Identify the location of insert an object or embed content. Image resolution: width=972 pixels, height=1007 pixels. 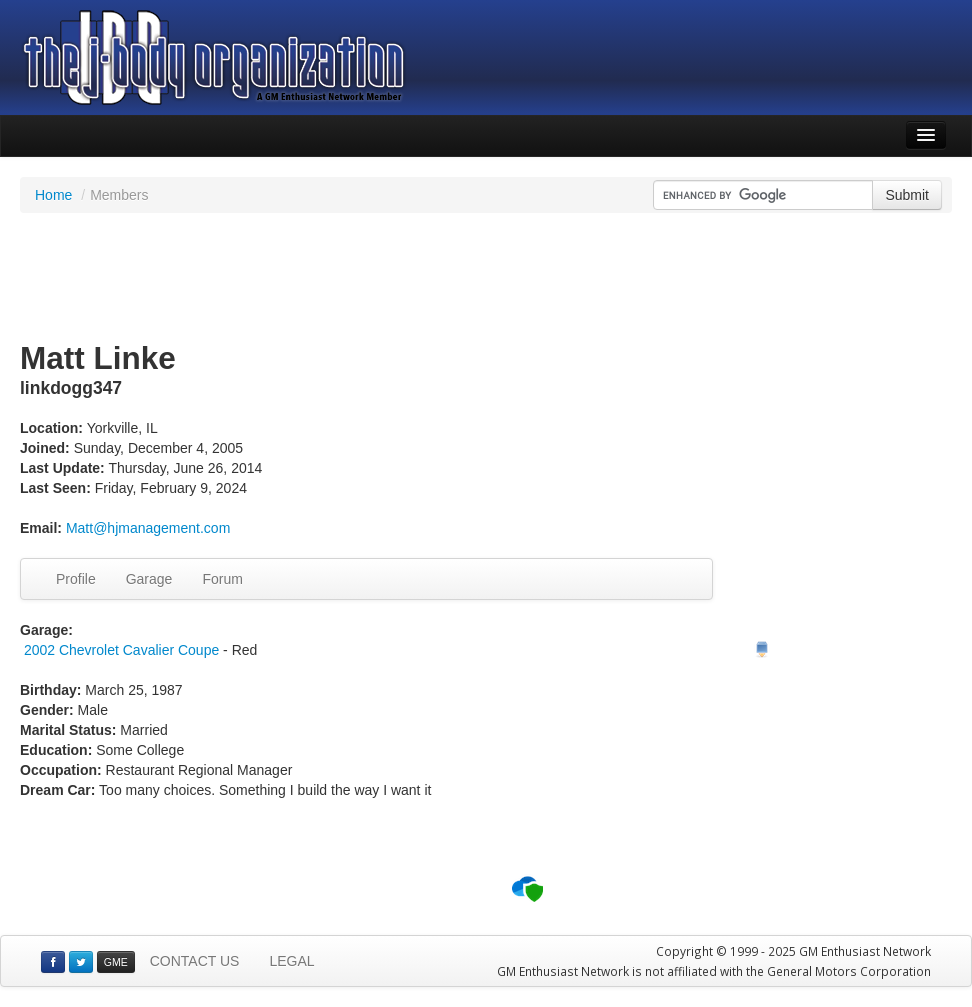
(762, 650).